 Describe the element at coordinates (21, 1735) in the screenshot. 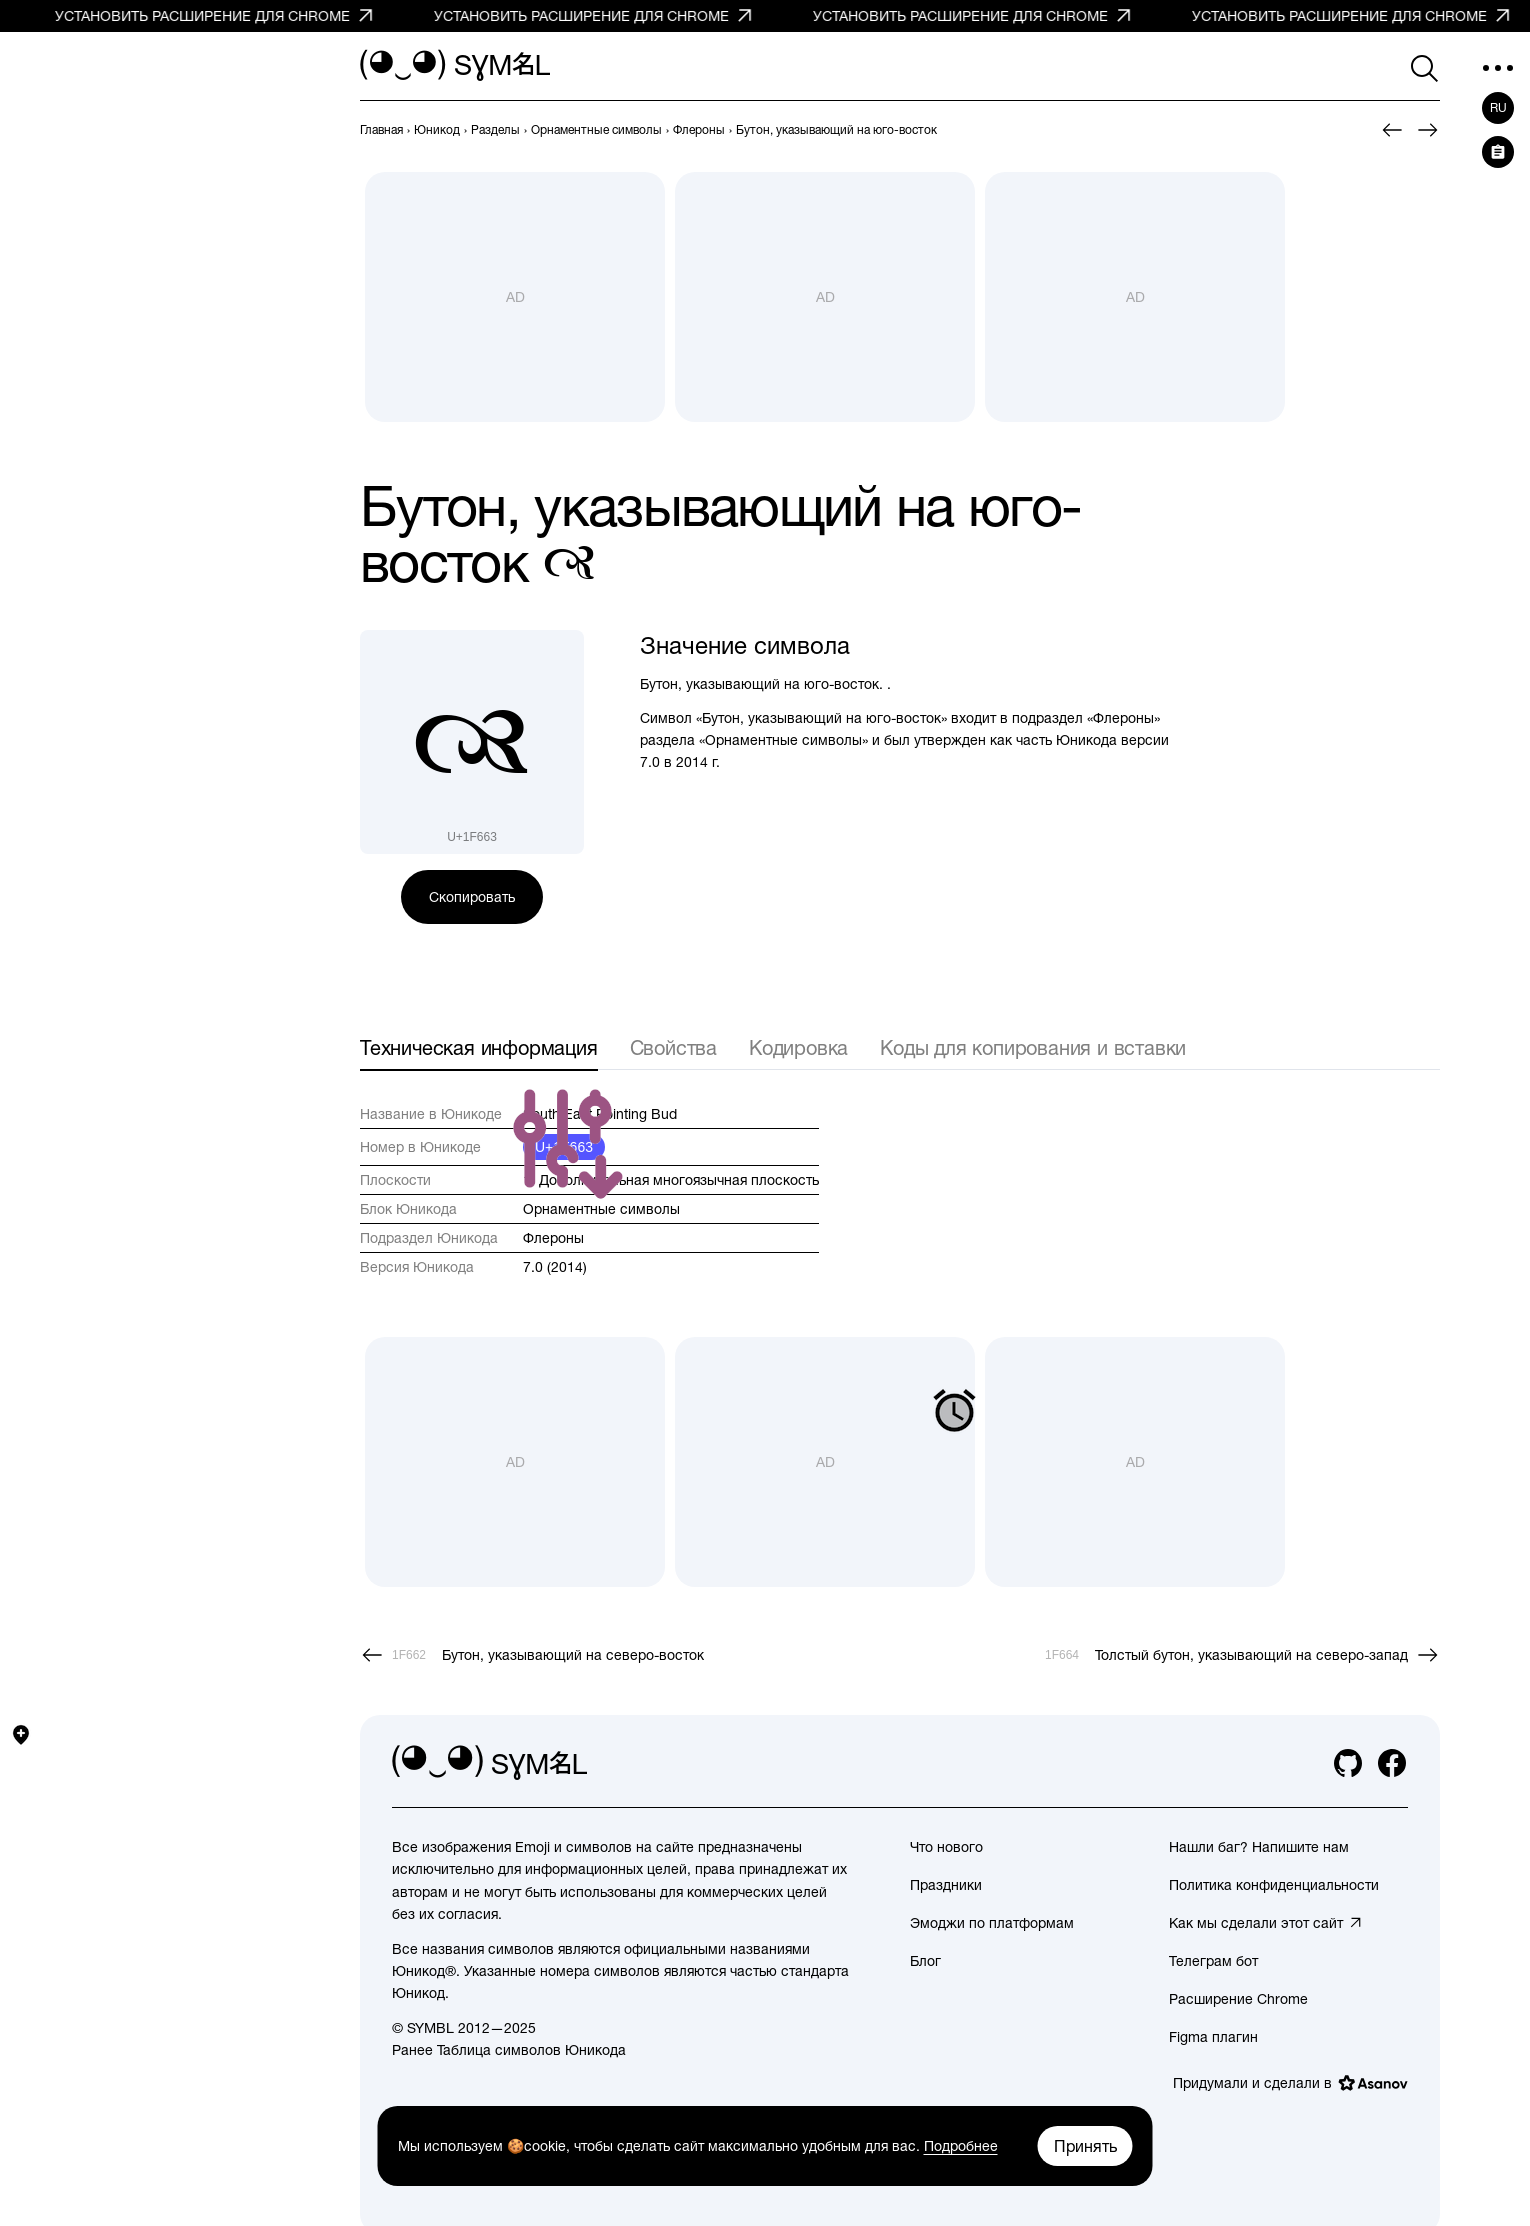

I see `add a new location pin to the map` at that location.